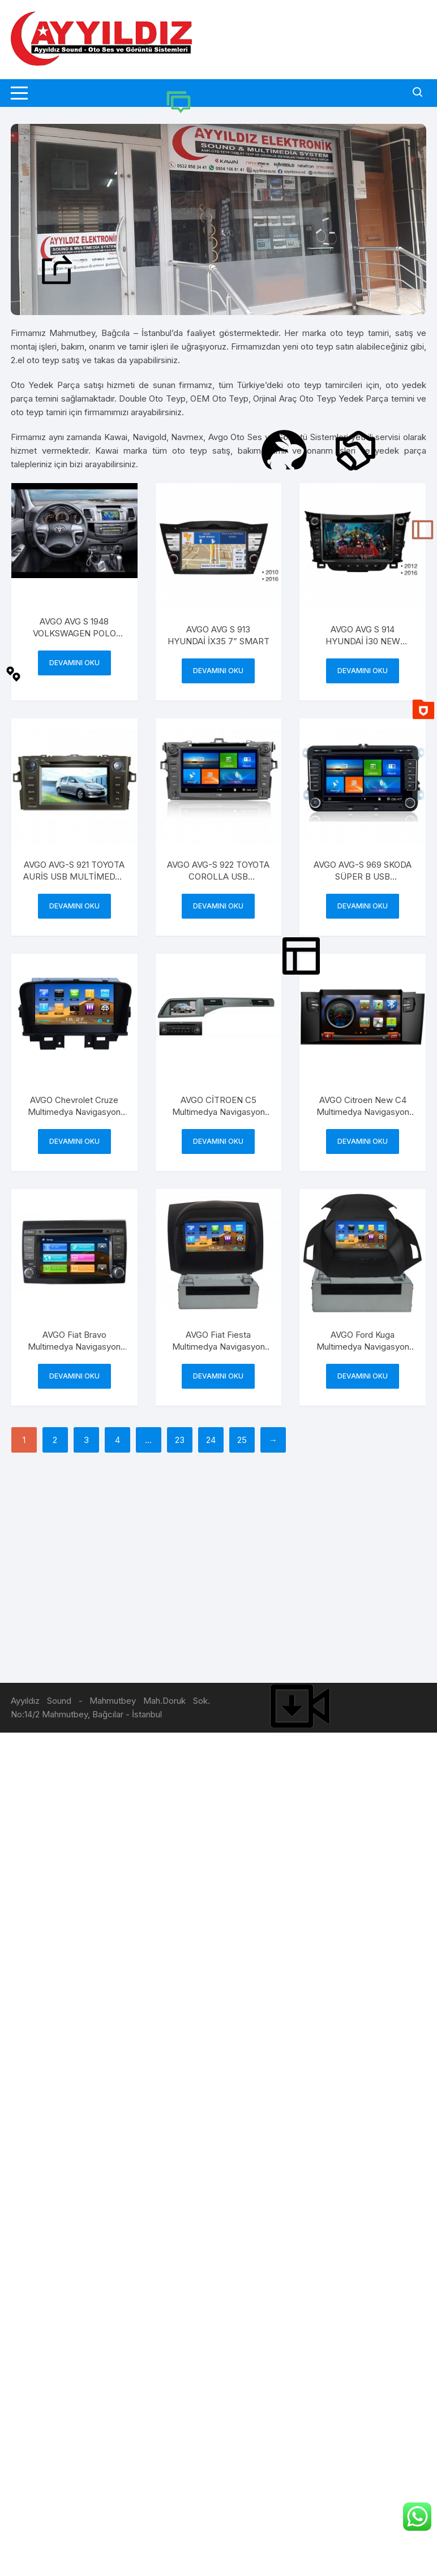 The height and width of the screenshot is (2576, 437). I want to click on access protected or secure files, so click(423, 709).